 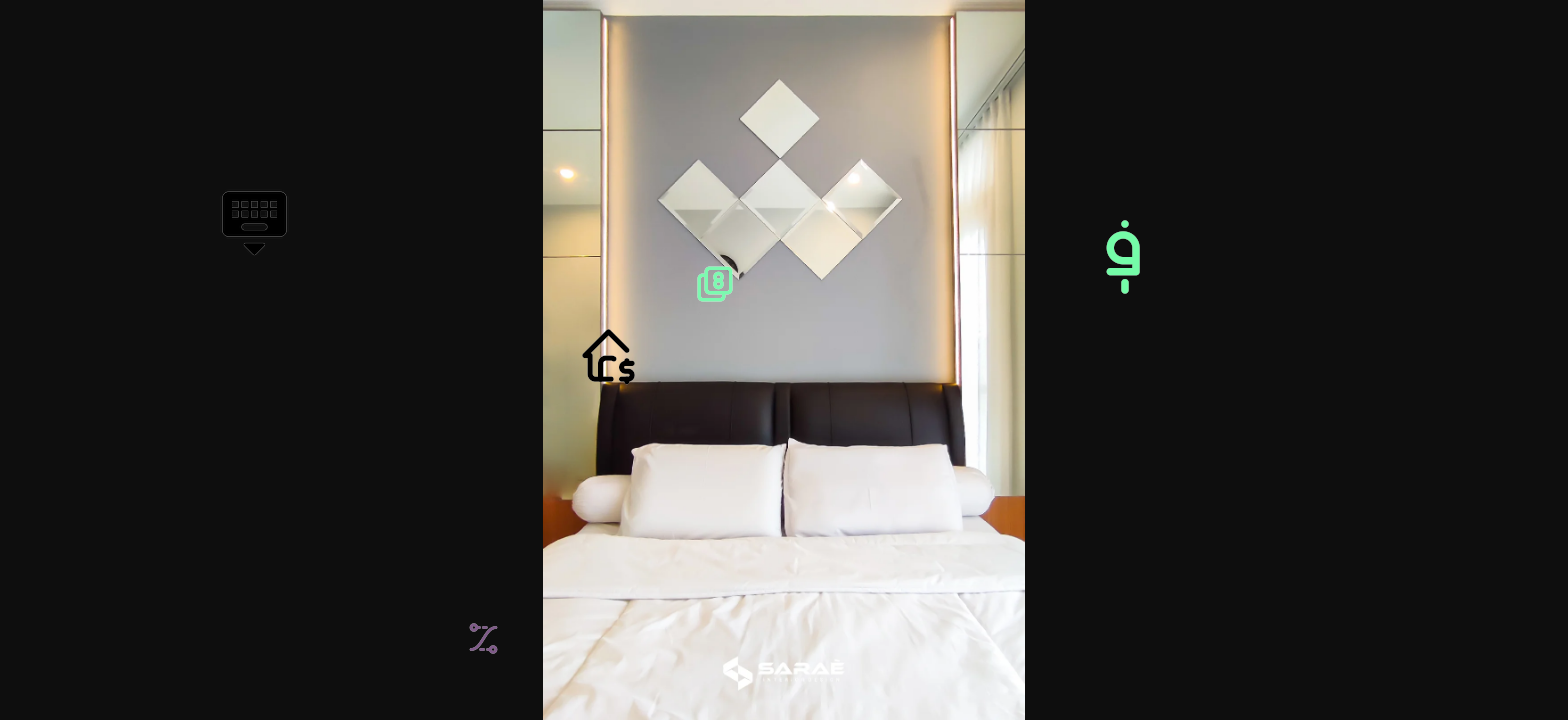 I want to click on view home financing or mortgage options, so click(x=608, y=355).